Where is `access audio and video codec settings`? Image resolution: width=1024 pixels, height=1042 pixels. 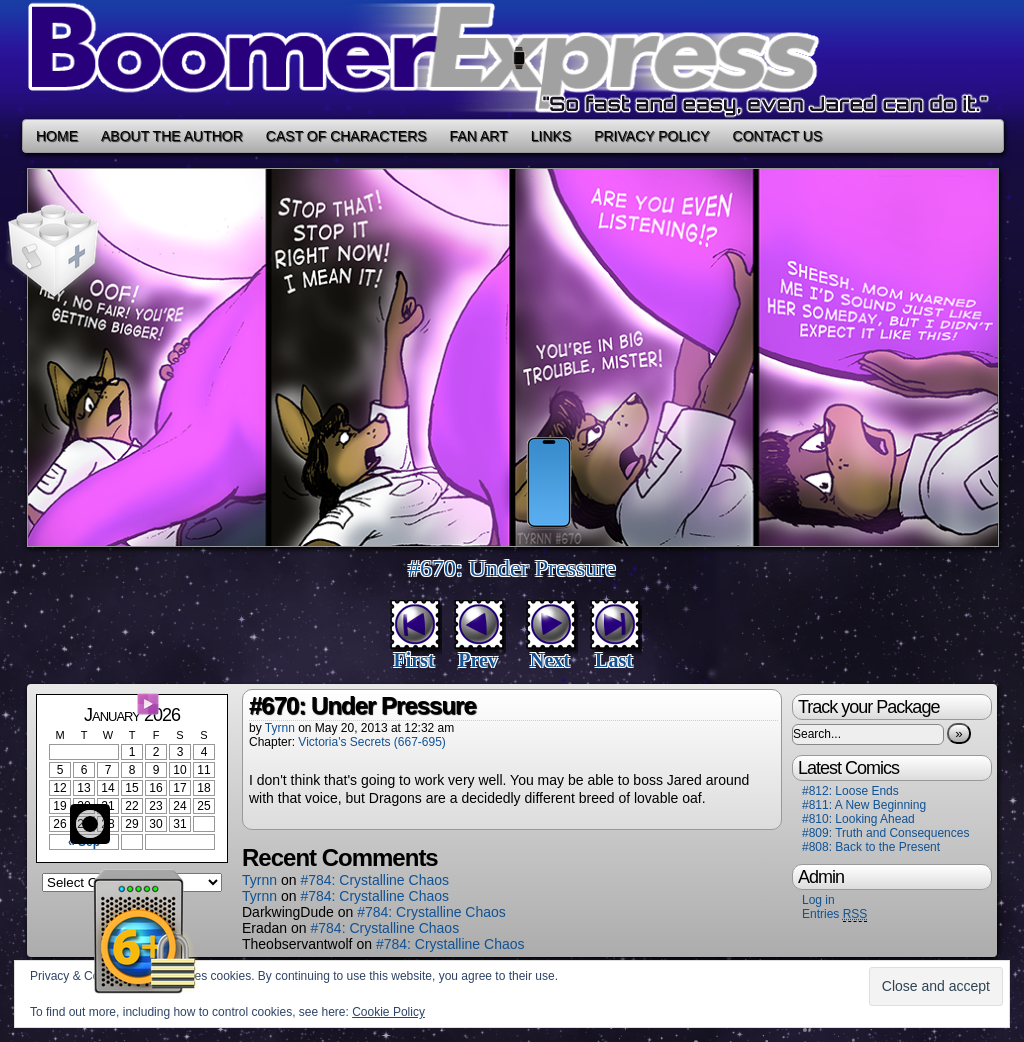 access audio and video codec settings is located at coordinates (148, 704).